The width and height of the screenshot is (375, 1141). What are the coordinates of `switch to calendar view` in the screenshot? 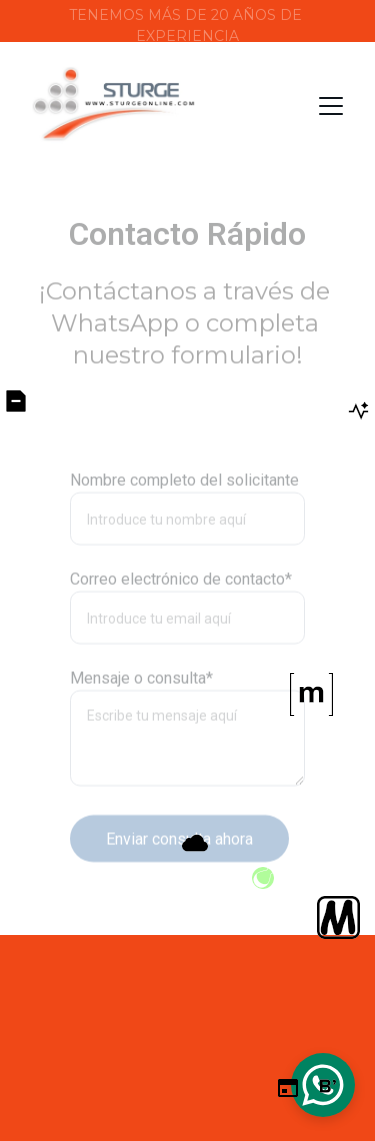 It's located at (288, 1088).